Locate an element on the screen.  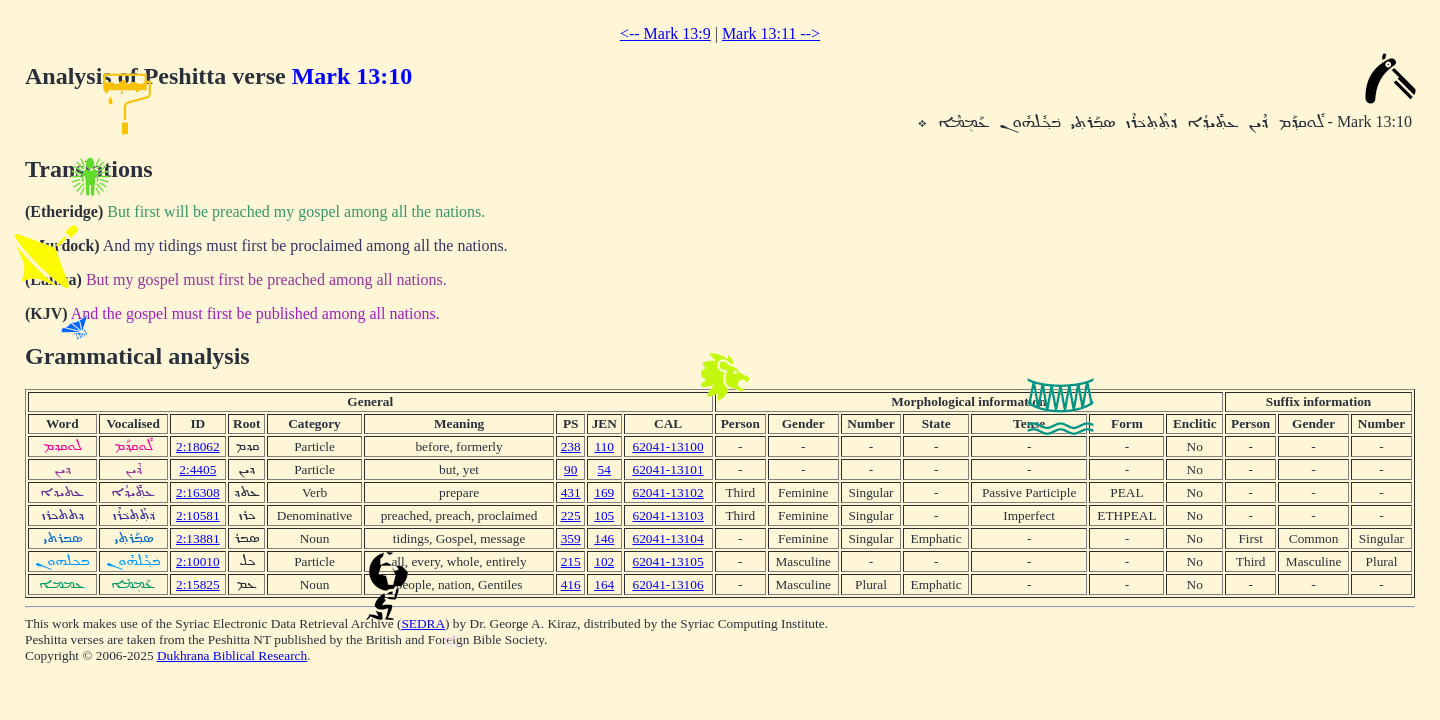
activate aura or radiance effect is located at coordinates (89, 176).